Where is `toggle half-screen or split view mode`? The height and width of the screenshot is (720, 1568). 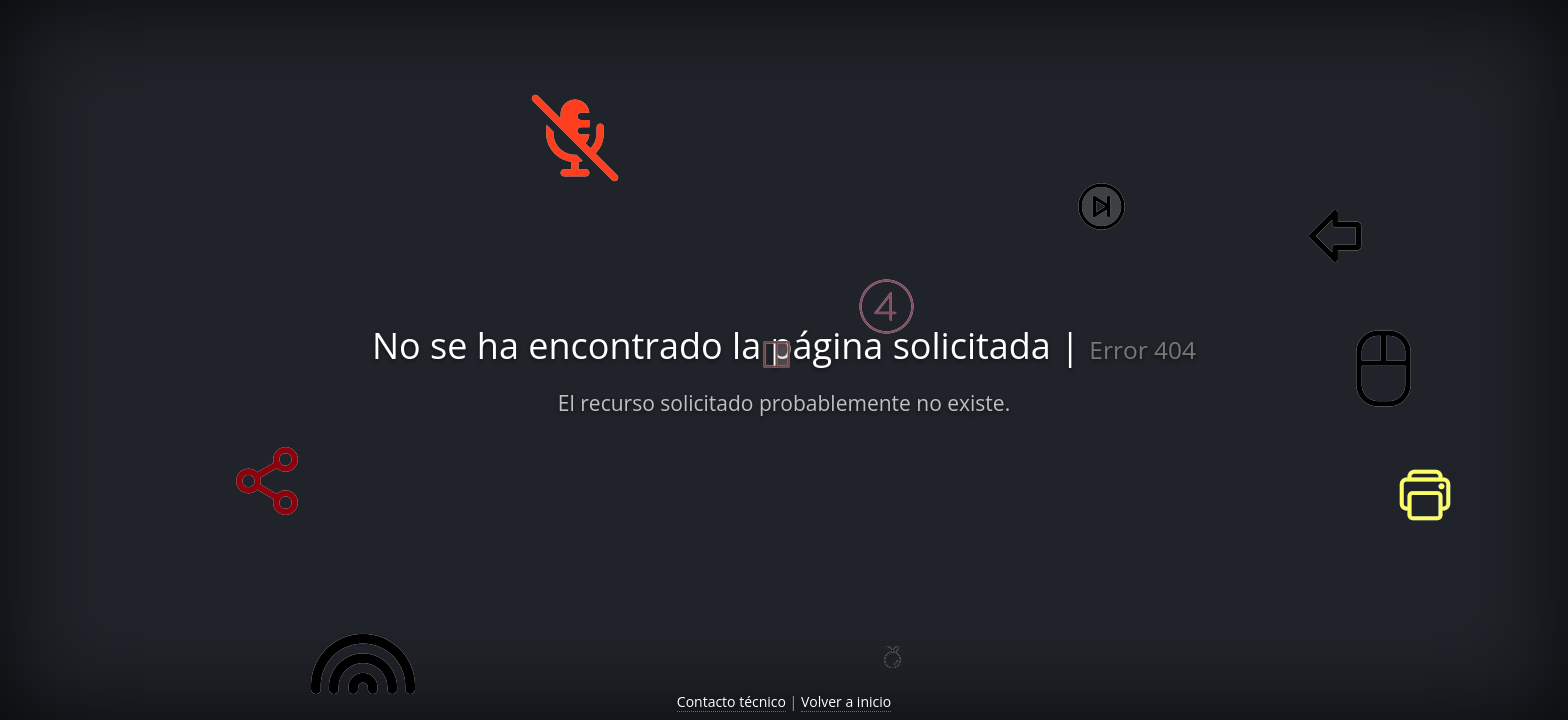 toggle half-screen or split view mode is located at coordinates (776, 354).